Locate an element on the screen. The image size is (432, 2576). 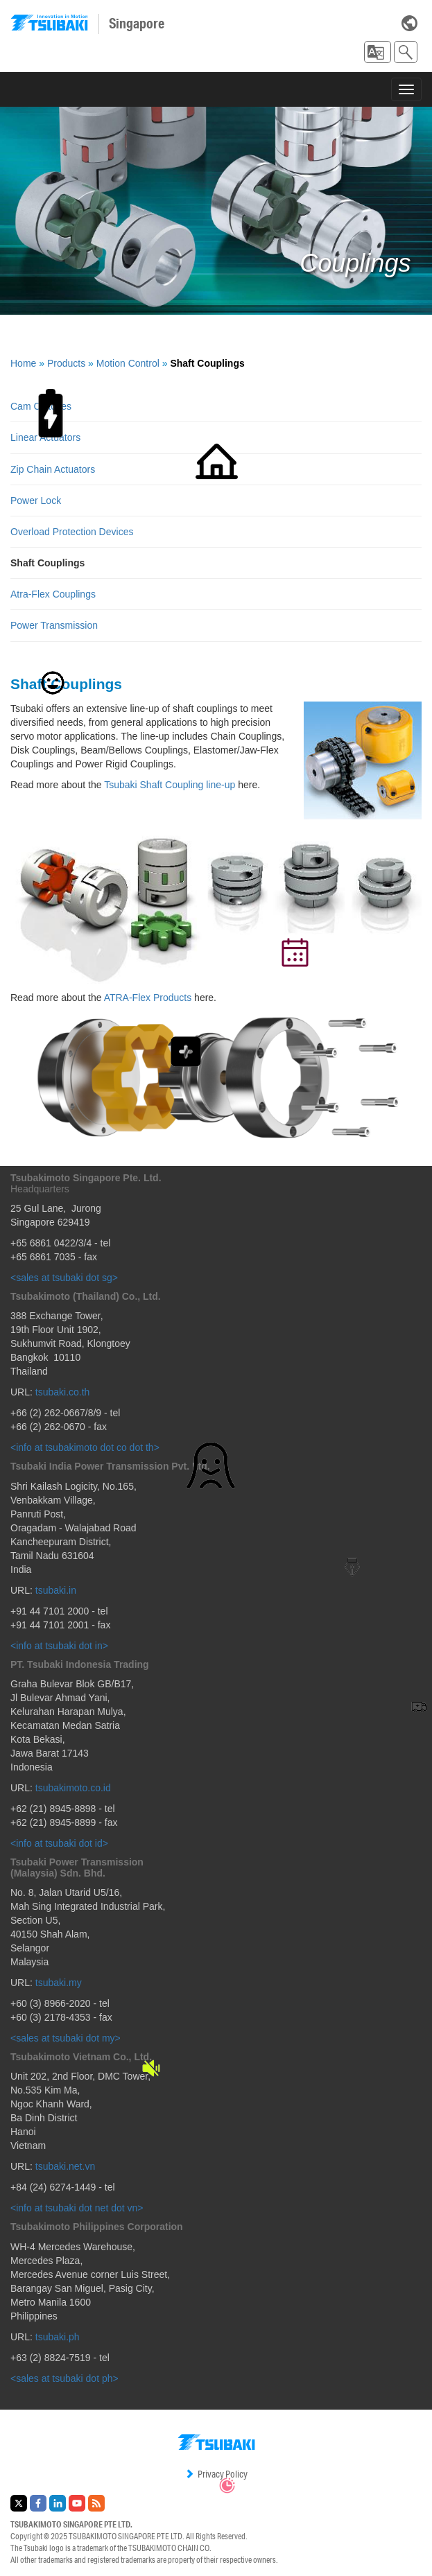
navigate to home screen is located at coordinates (216, 462).